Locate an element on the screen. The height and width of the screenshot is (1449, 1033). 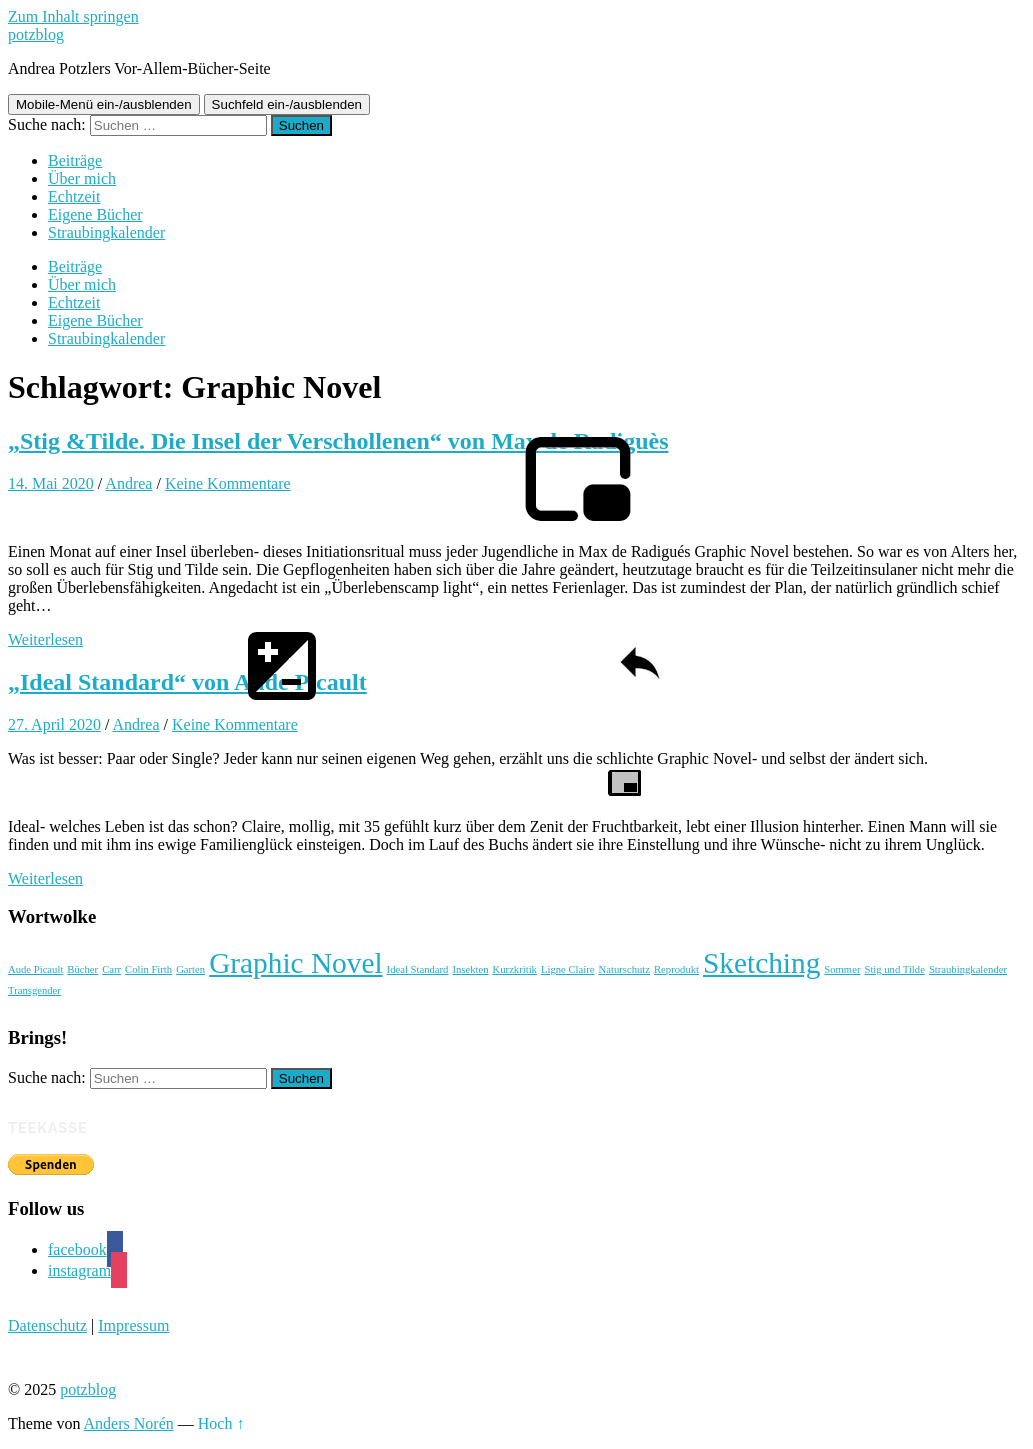
adjust camera ISO sensitivity settings is located at coordinates (282, 666).